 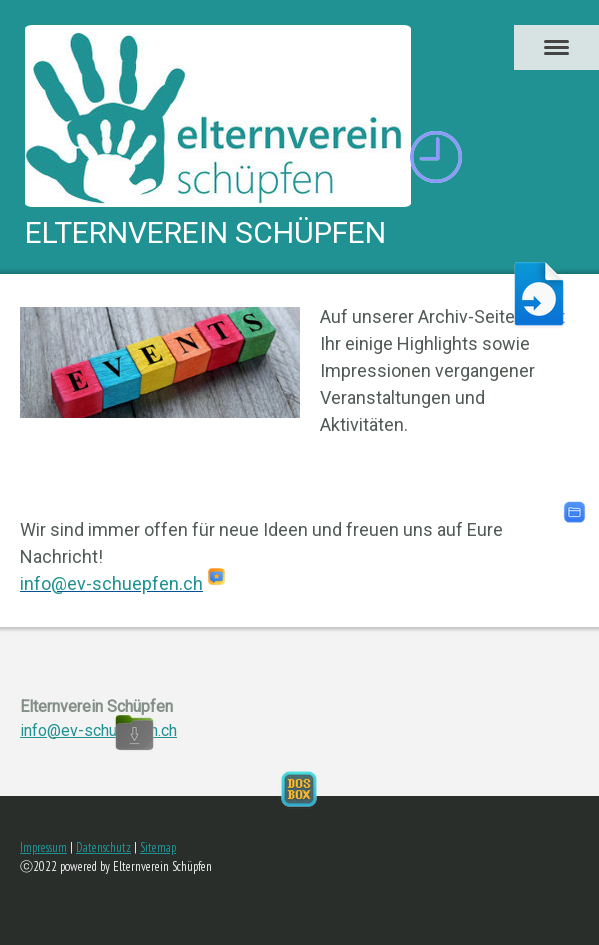 I want to click on open flare messaging app, so click(x=216, y=576).